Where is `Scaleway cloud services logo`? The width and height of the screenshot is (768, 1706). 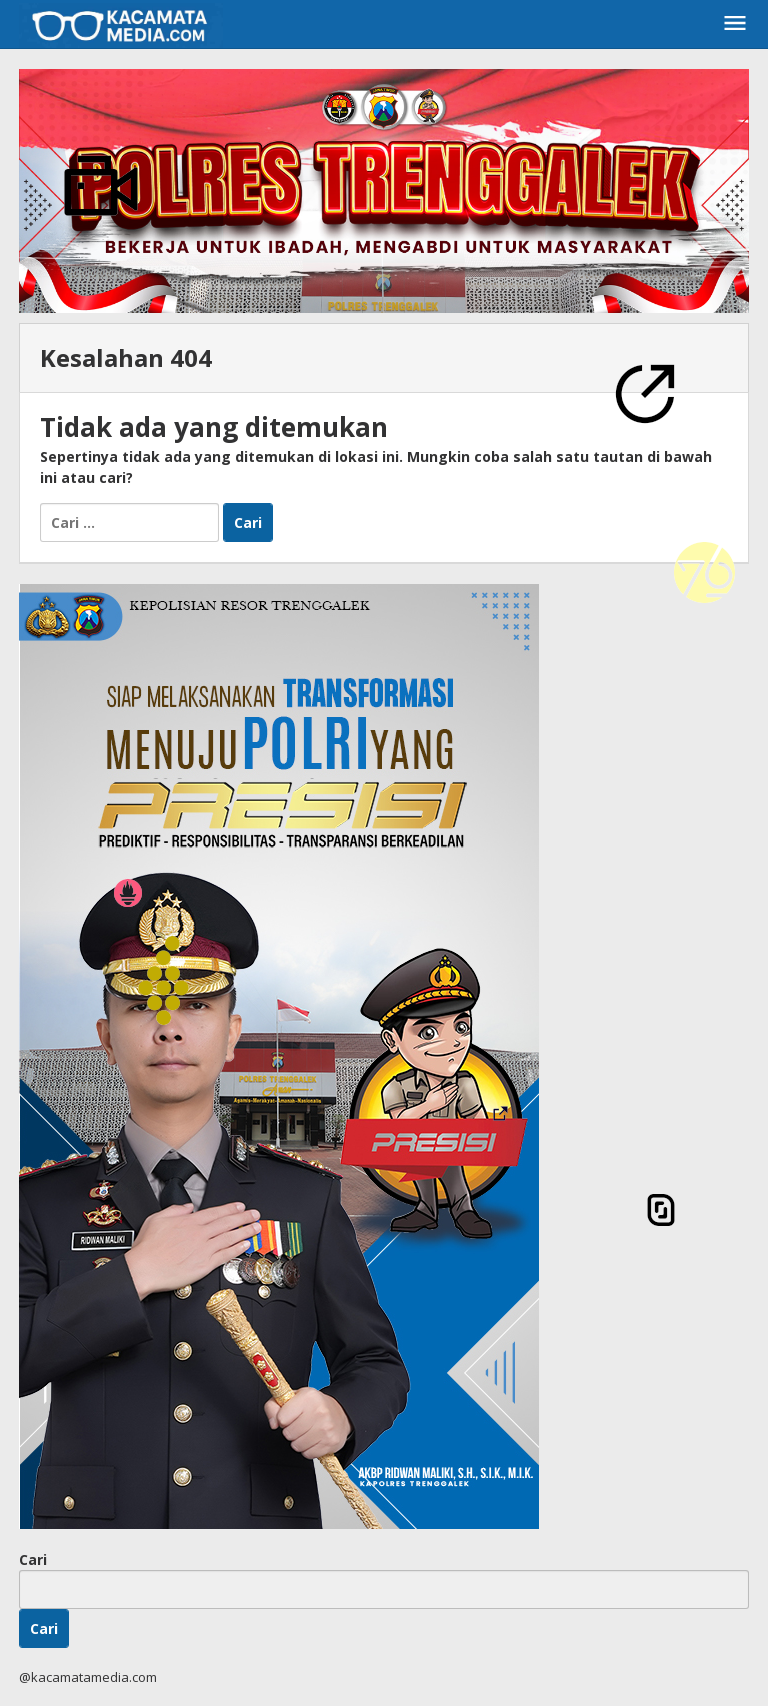
Scaleway cloud services logo is located at coordinates (661, 1210).